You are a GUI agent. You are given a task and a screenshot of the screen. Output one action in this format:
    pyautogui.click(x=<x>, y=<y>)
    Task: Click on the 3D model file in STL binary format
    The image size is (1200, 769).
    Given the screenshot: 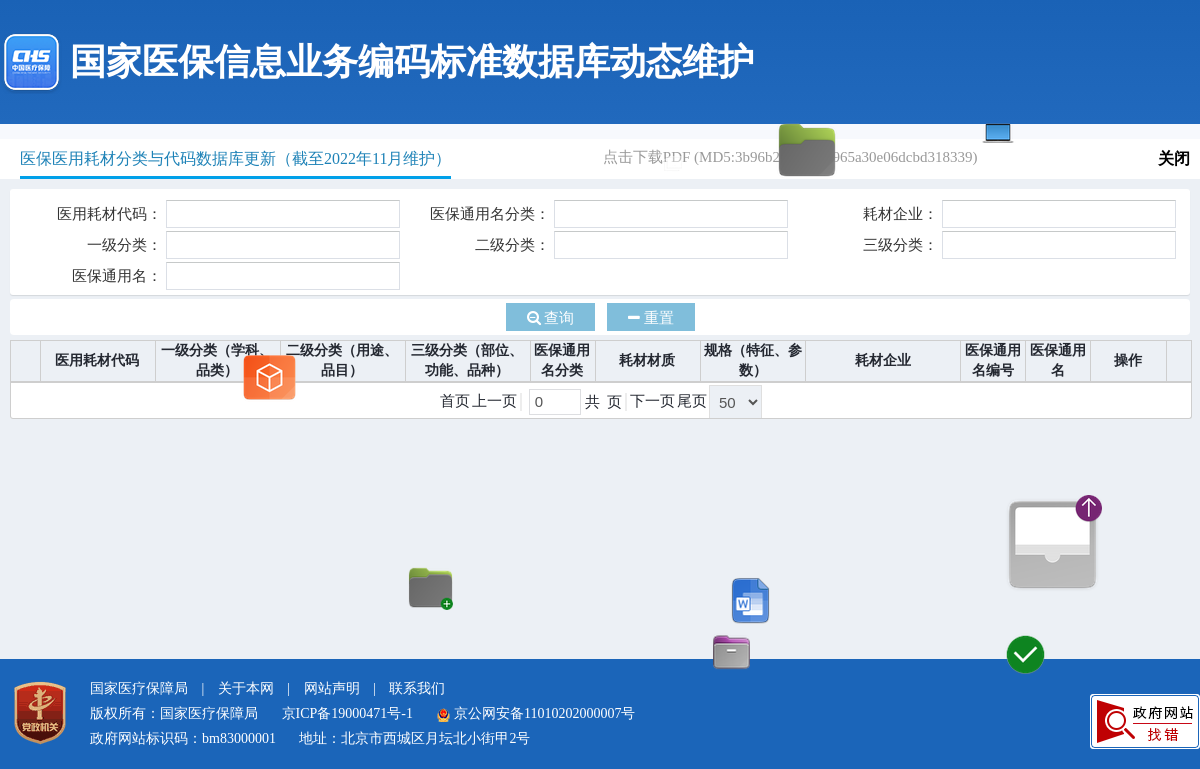 What is the action you would take?
    pyautogui.click(x=269, y=375)
    